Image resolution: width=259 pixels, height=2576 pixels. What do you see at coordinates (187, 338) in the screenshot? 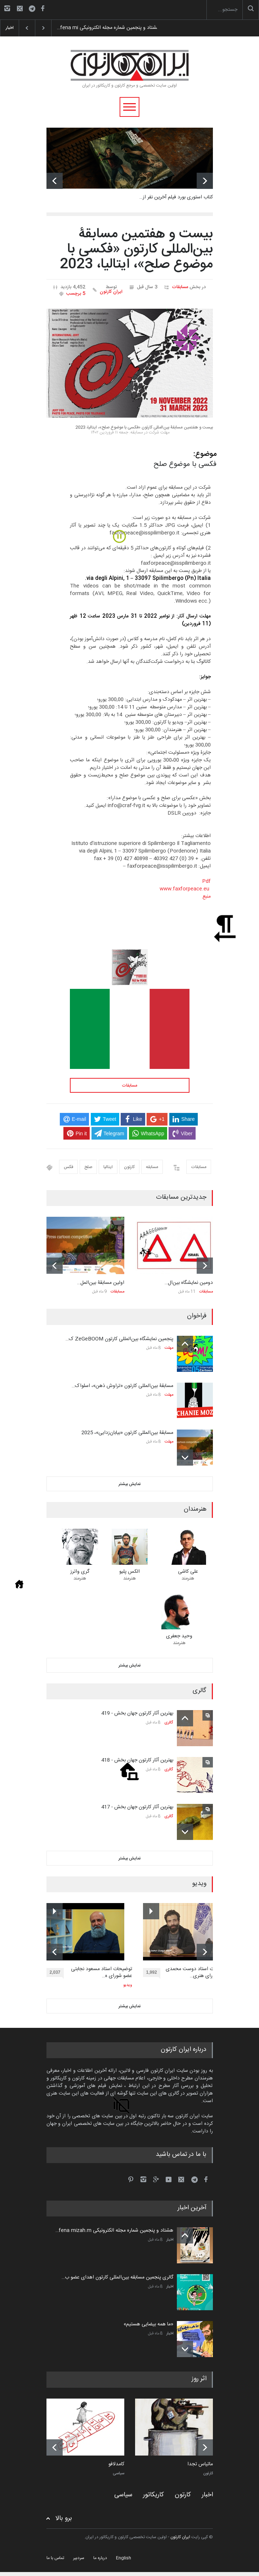
I see `open files by pinwheel app` at bounding box center [187, 338].